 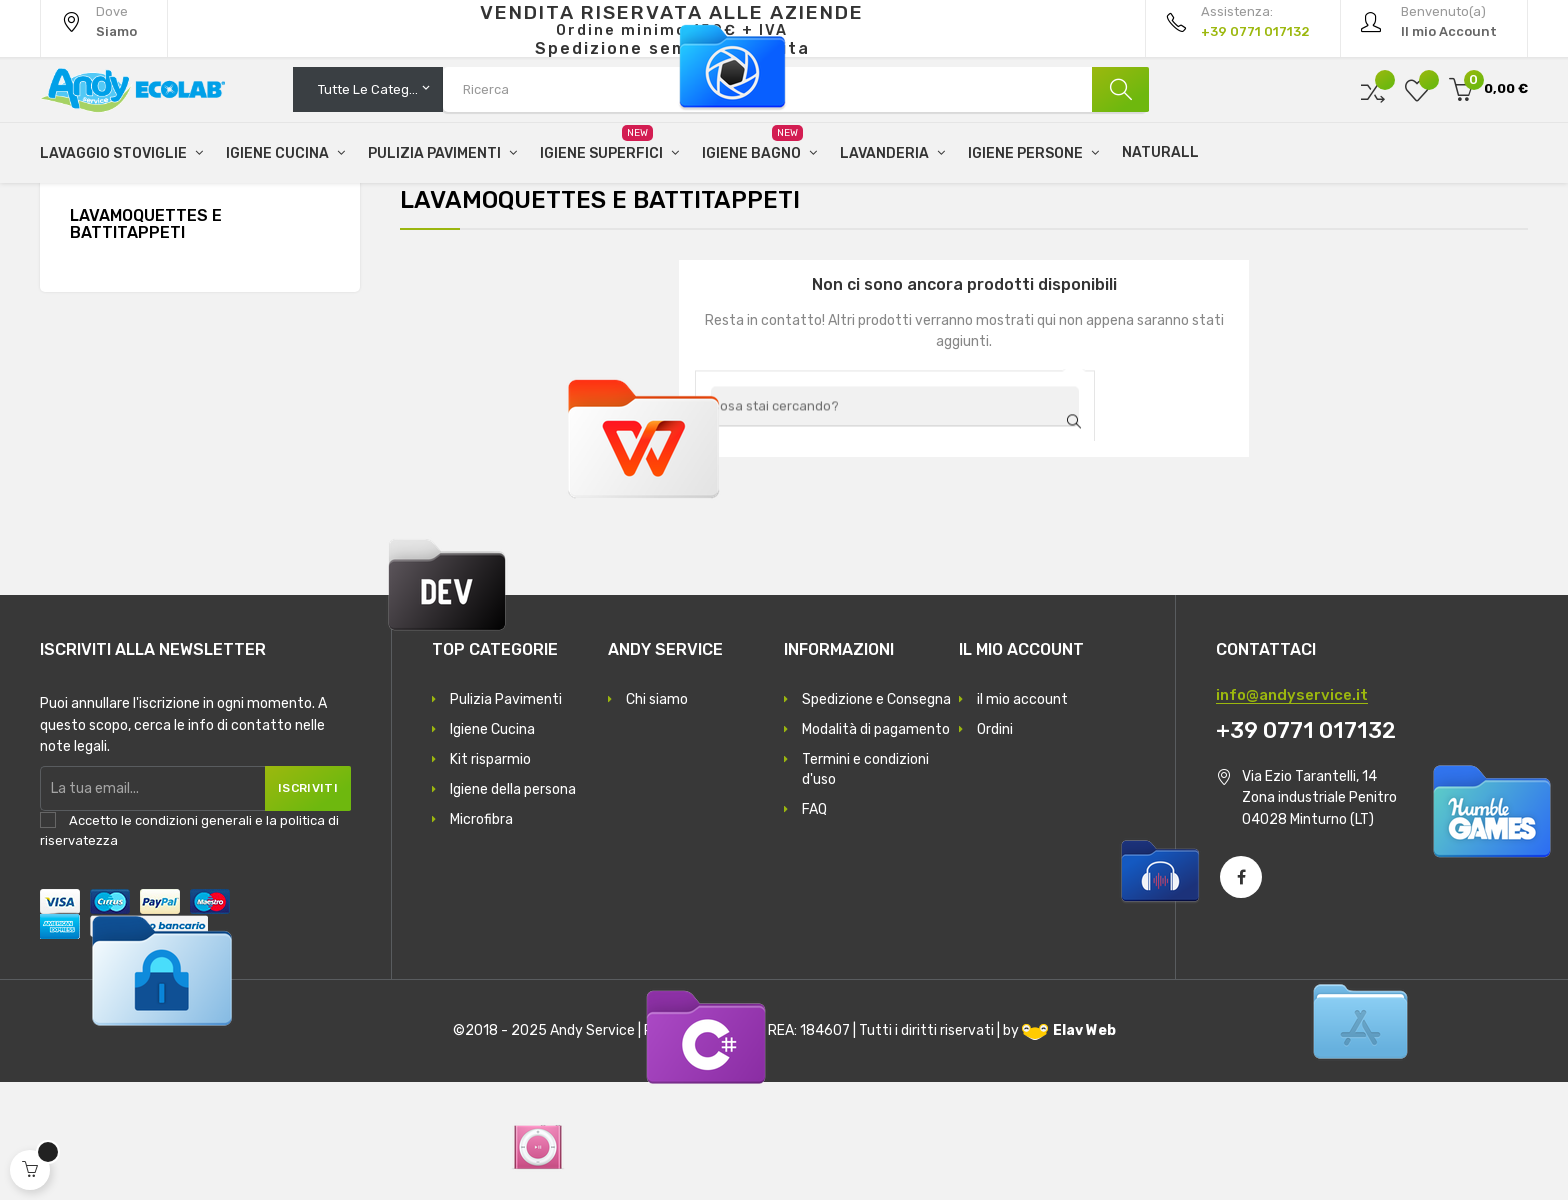 I want to click on open keyshot project files folder, so click(x=732, y=69).